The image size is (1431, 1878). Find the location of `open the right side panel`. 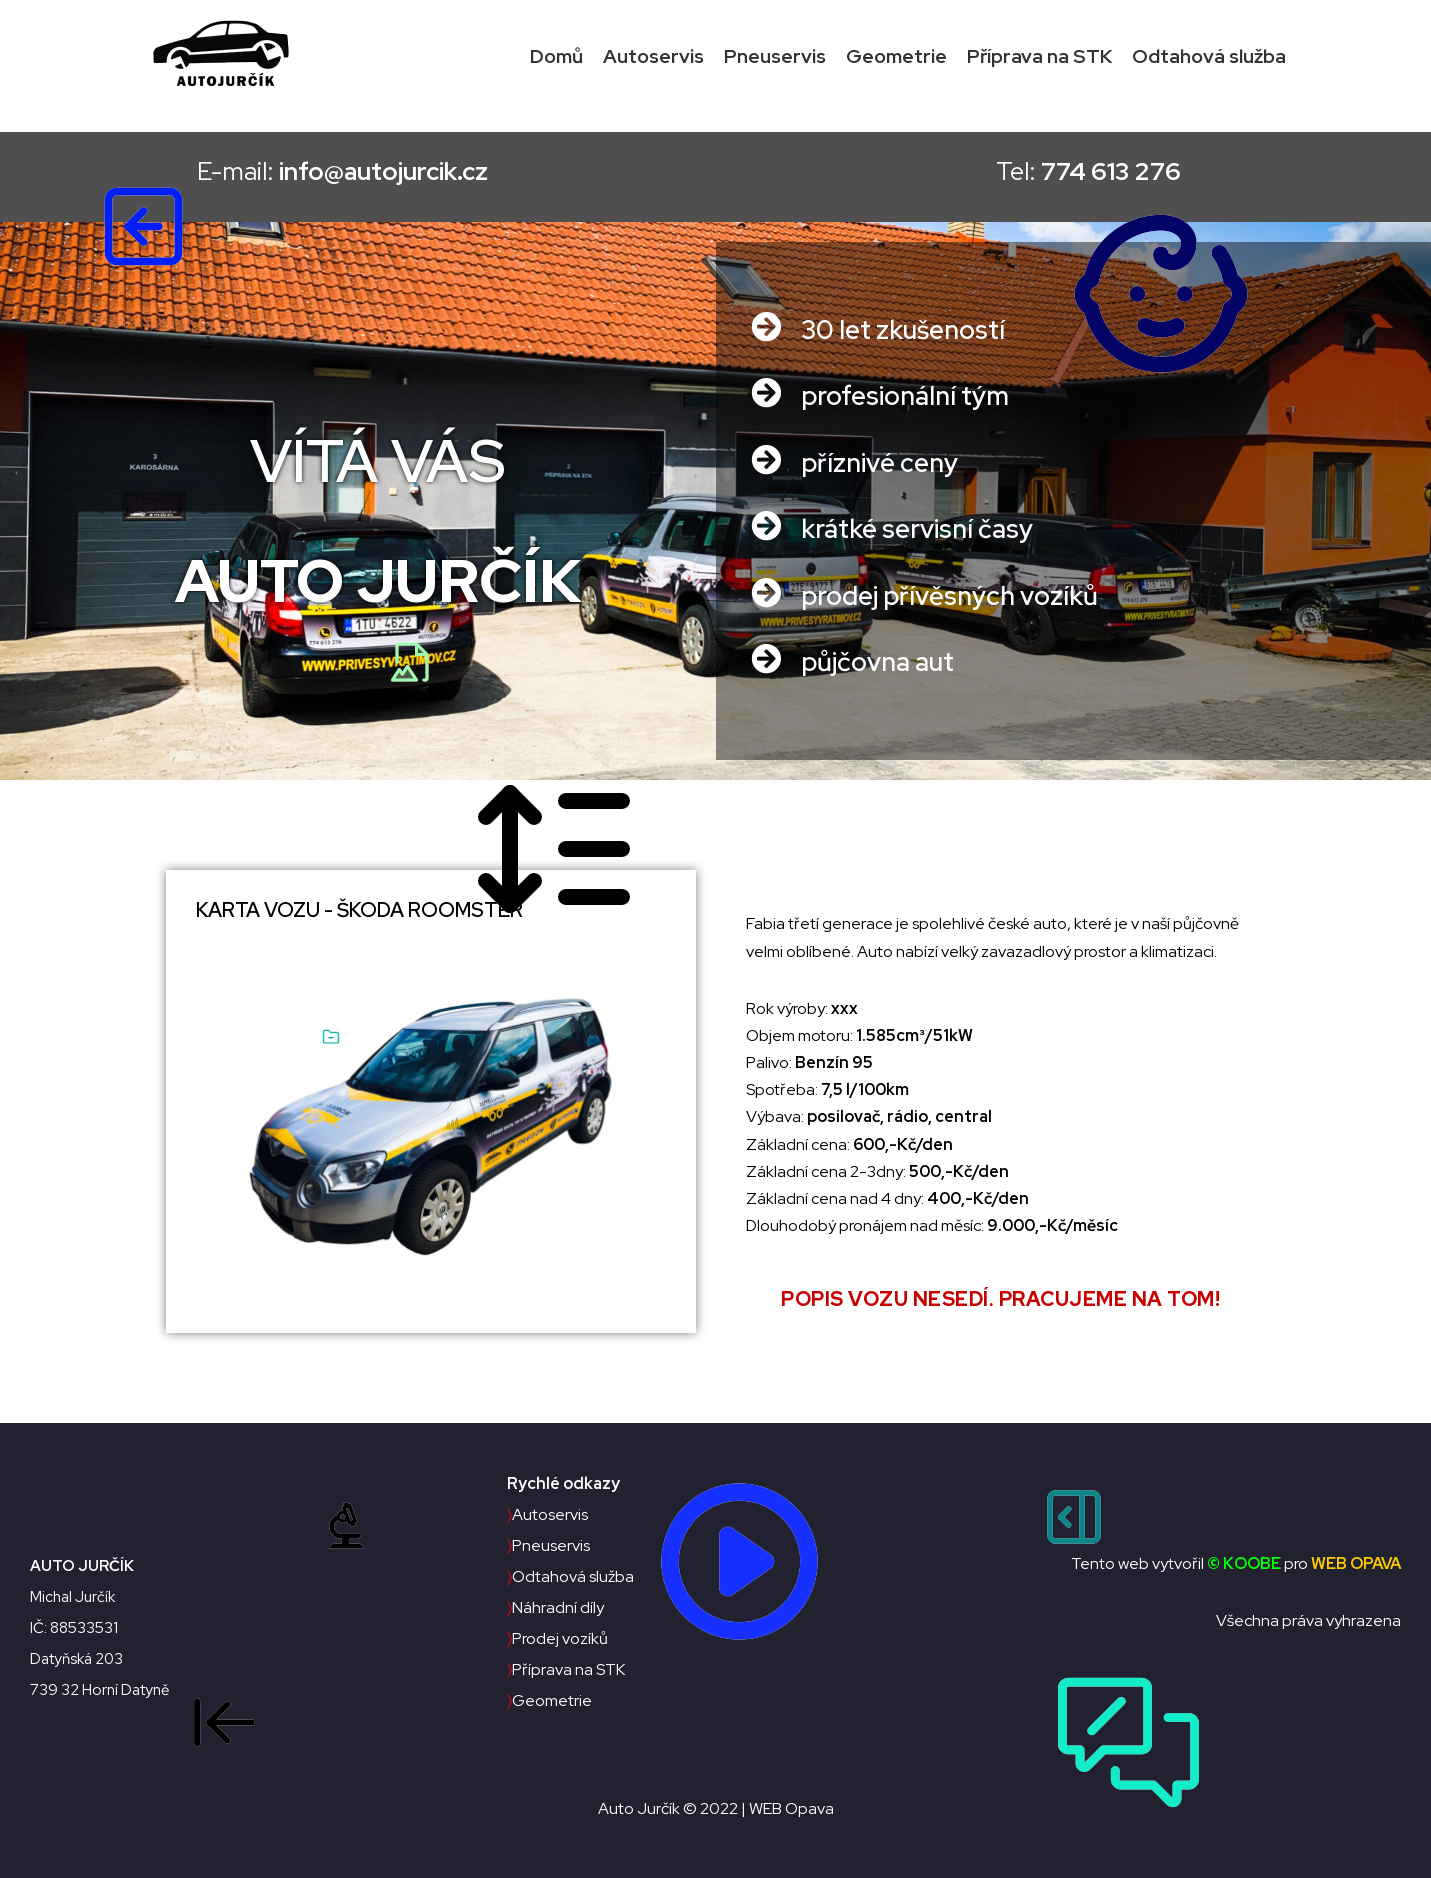

open the right side panel is located at coordinates (1074, 1517).